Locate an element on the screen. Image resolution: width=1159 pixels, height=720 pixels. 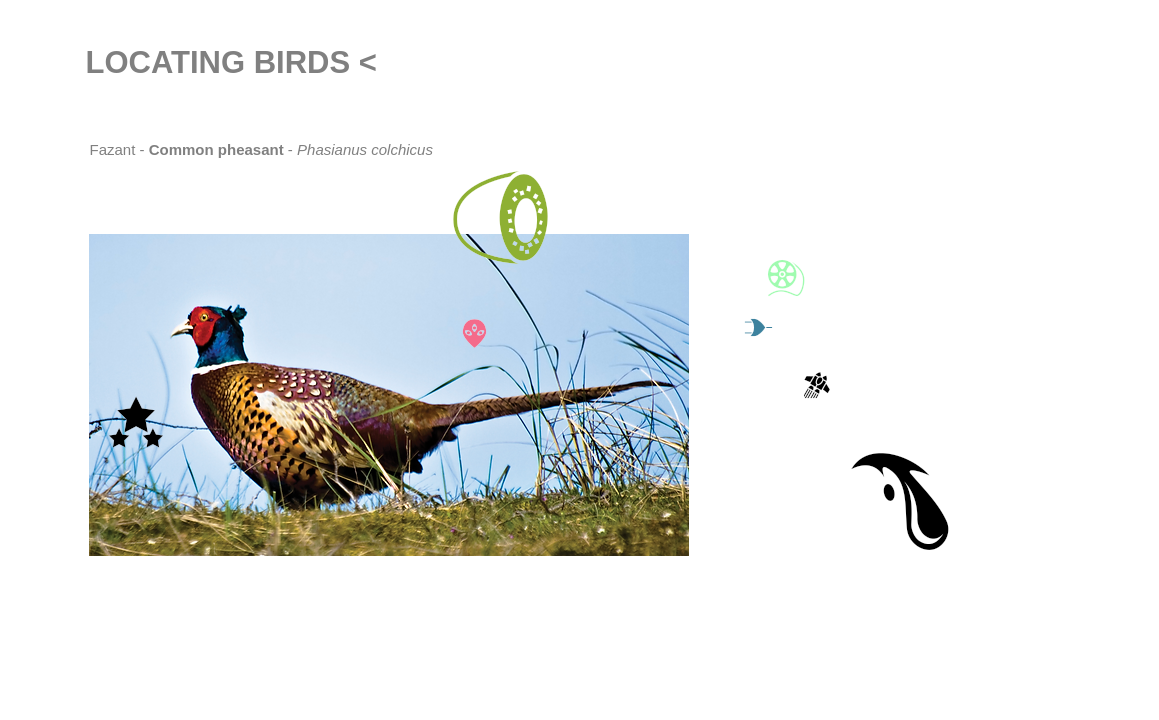
alien character or avatar selection is located at coordinates (474, 333).